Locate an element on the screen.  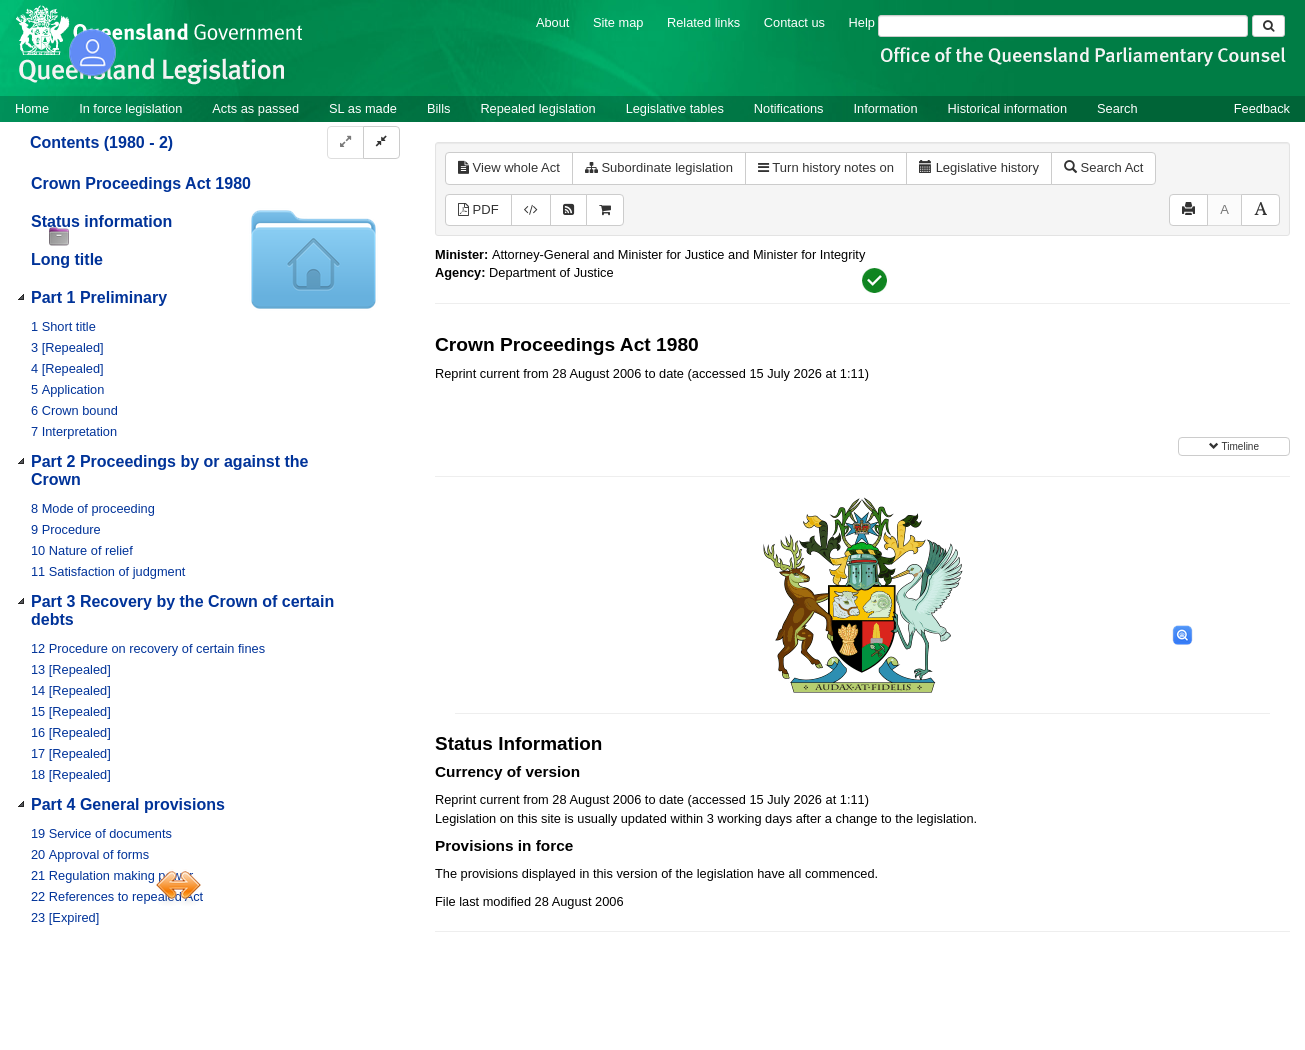
open baloo file search preferences is located at coordinates (1182, 635).